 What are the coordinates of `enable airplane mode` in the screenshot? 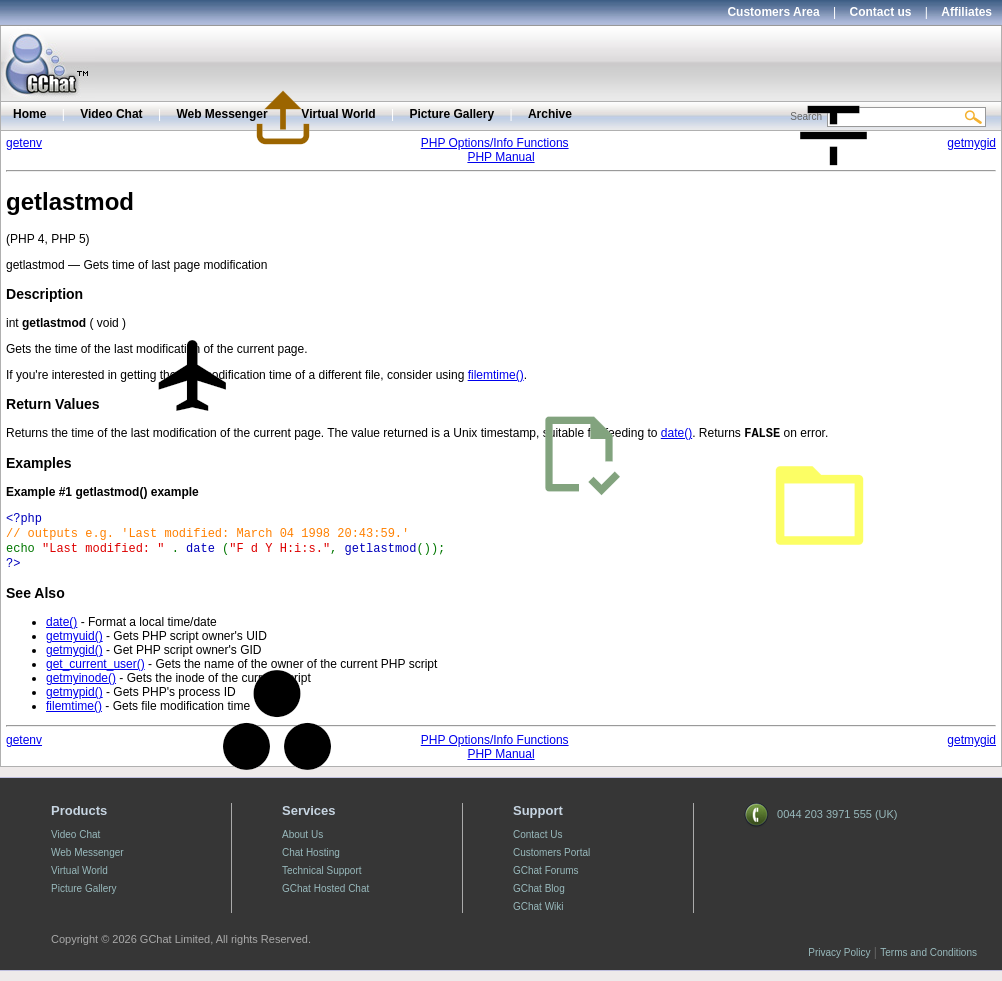 It's located at (190, 375).